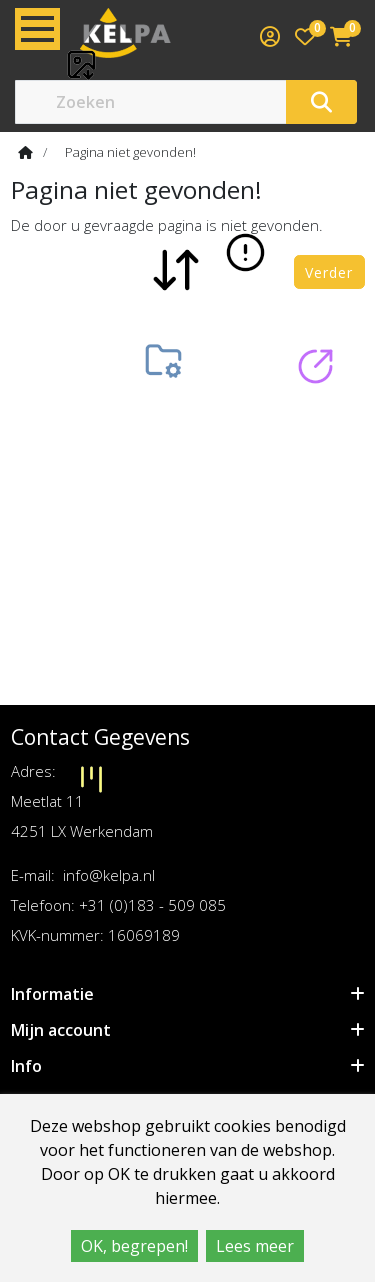 The width and height of the screenshot is (375, 1282). I want to click on indicates a warning or alert status, so click(245, 252).